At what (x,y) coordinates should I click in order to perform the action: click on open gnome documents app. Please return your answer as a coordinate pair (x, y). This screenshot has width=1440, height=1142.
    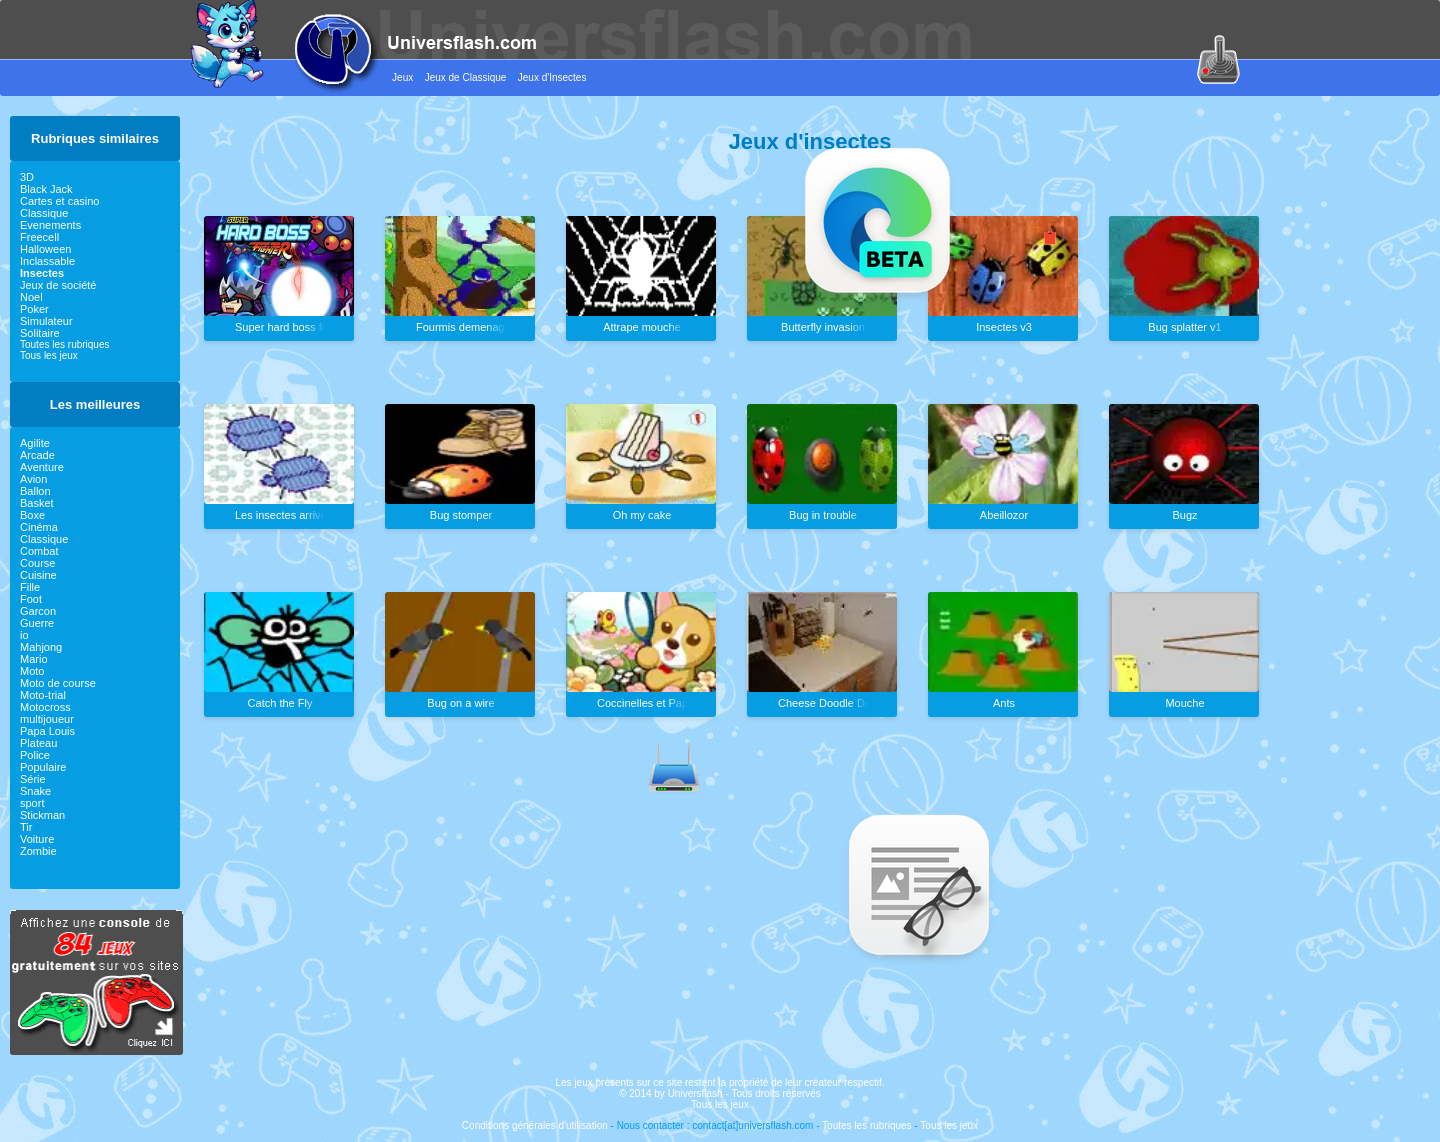
    Looking at the image, I should click on (919, 885).